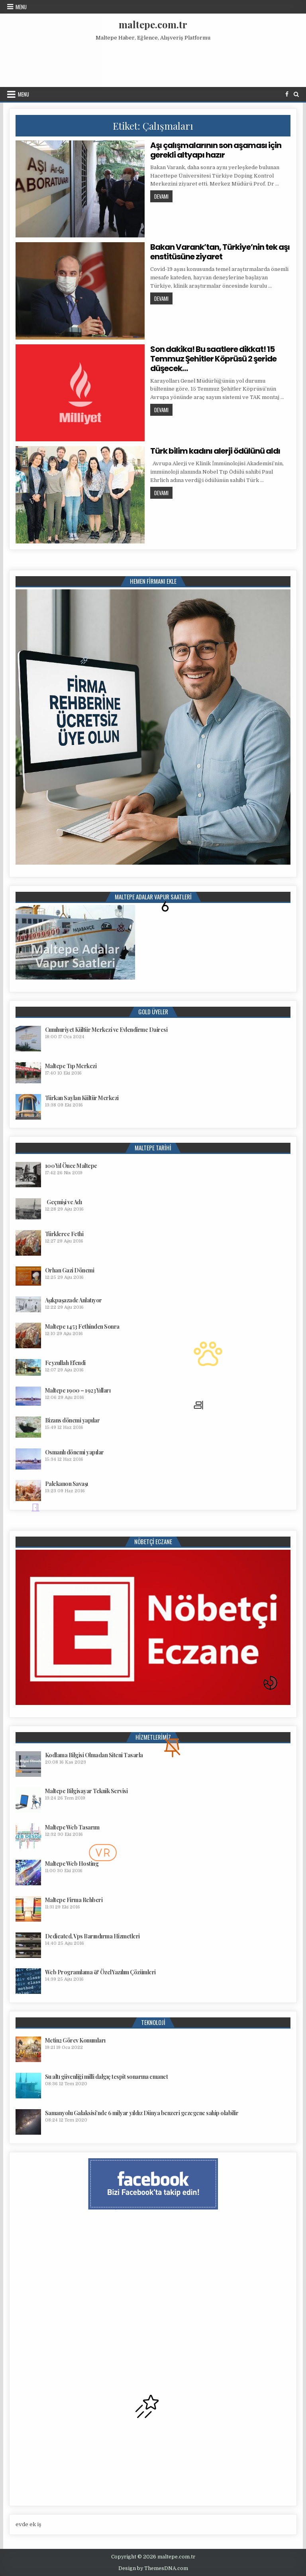 This screenshot has width=306, height=2576. What do you see at coordinates (173, 1747) in the screenshot?
I see `unpin this item` at bounding box center [173, 1747].